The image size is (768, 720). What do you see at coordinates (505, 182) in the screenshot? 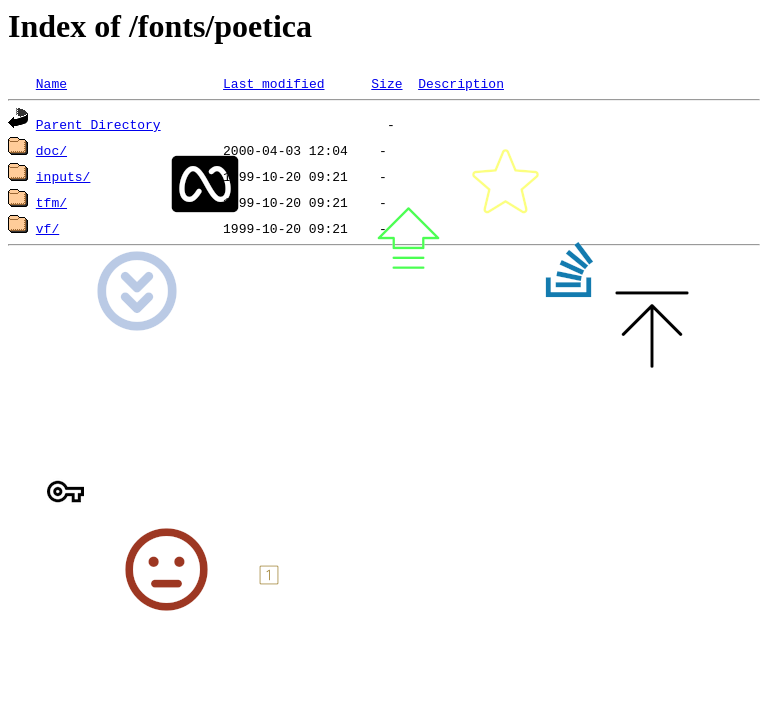
I see `add to favorites` at bounding box center [505, 182].